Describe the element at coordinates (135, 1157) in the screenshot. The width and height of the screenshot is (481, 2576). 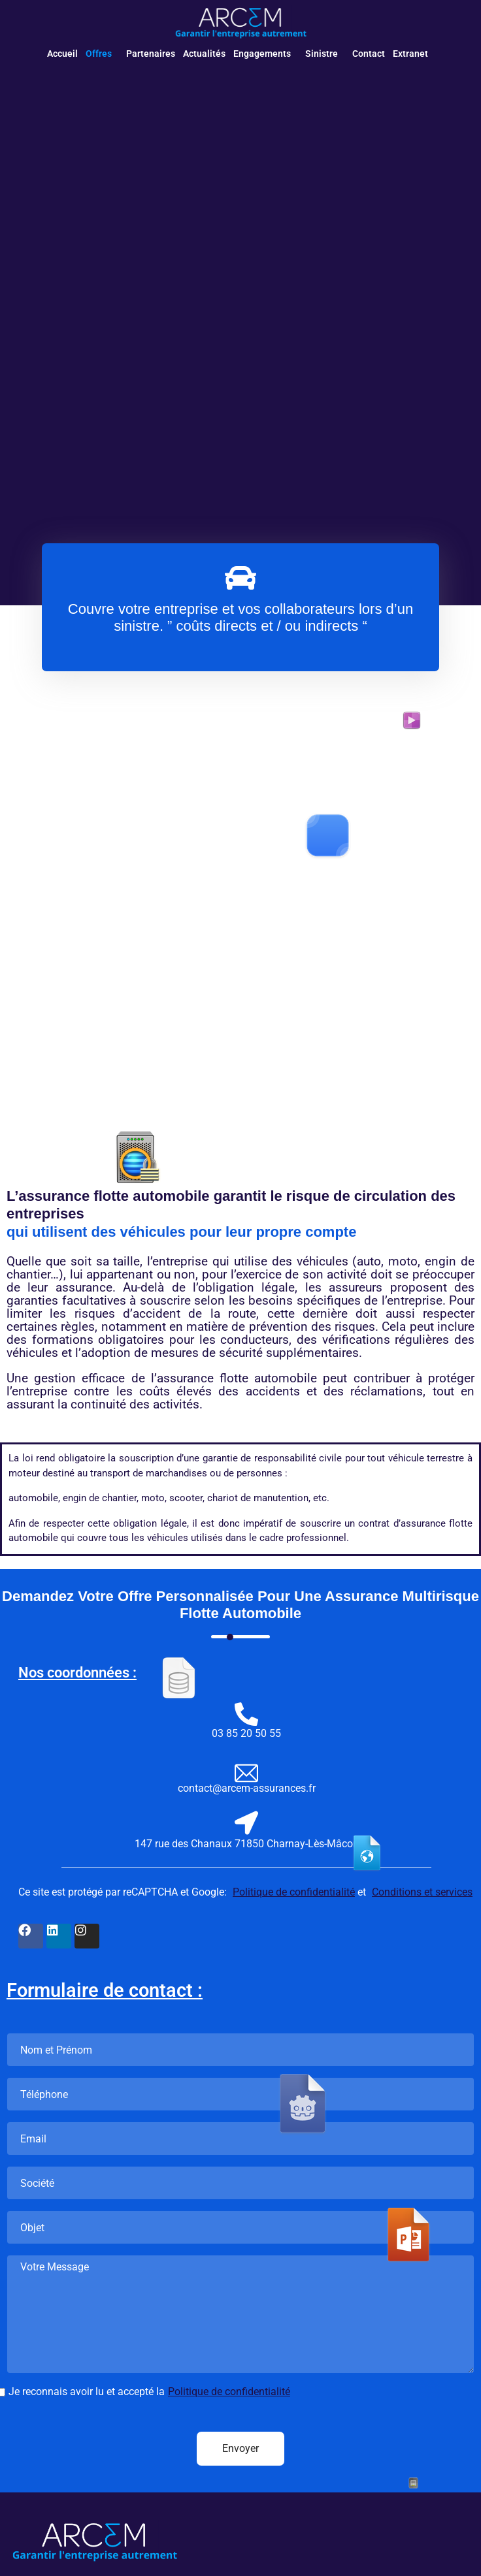
I see `locked RAID 0 storage array` at that location.